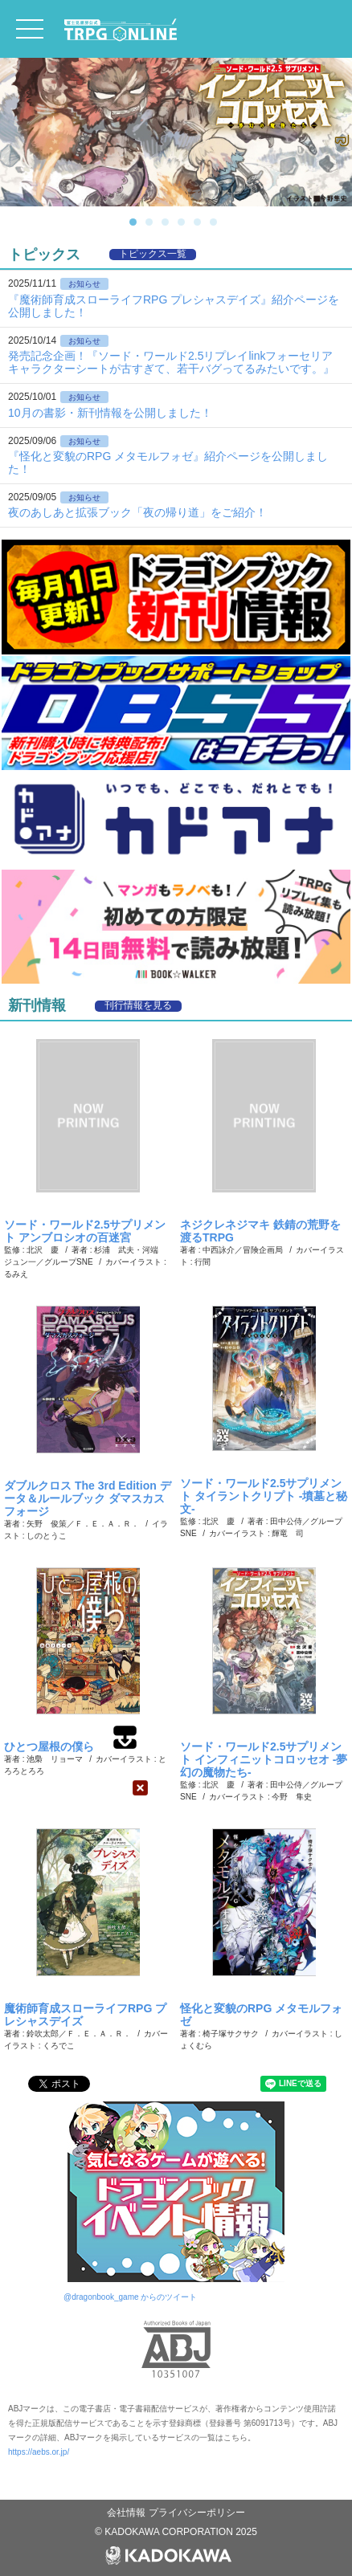 This screenshot has width=352, height=2576. What do you see at coordinates (342, 141) in the screenshot?
I see `access scuba diving or snorkeling activities` at bounding box center [342, 141].